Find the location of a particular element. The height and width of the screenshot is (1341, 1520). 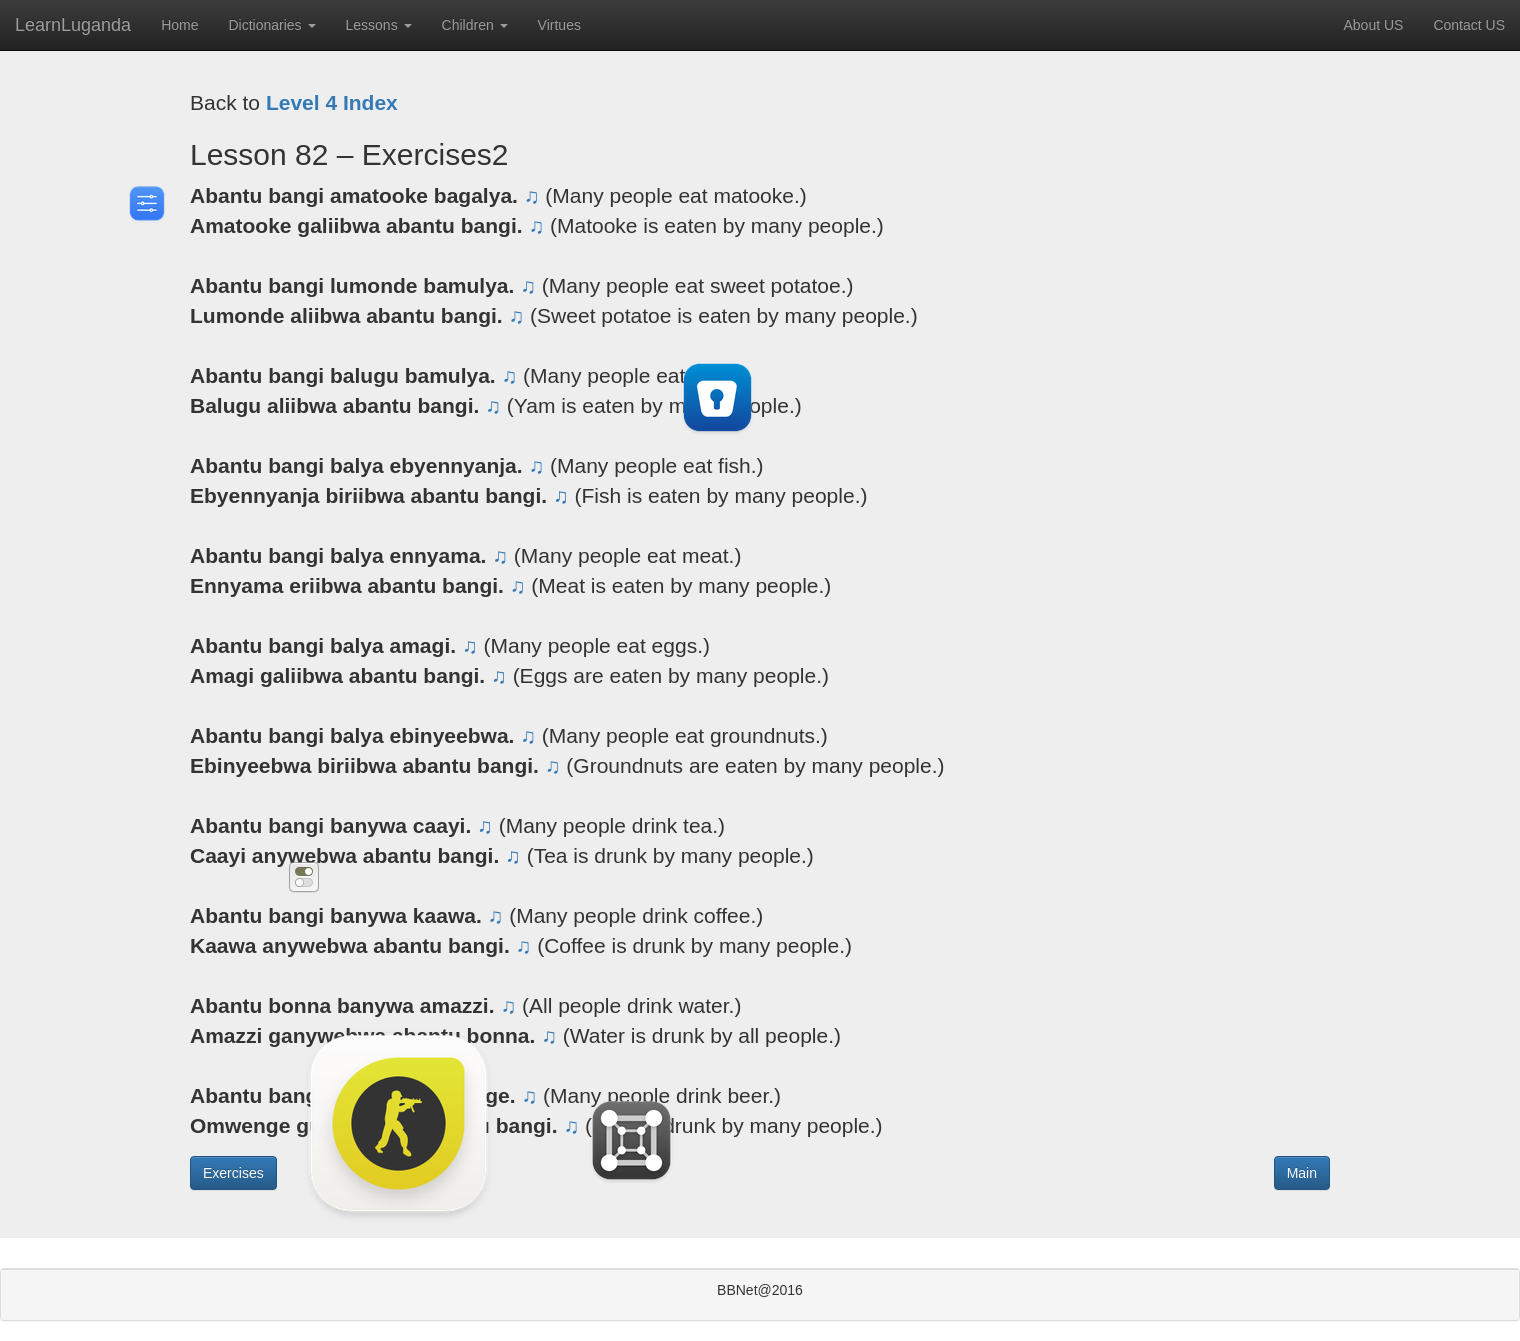

open gnome tweaks settings is located at coordinates (304, 877).